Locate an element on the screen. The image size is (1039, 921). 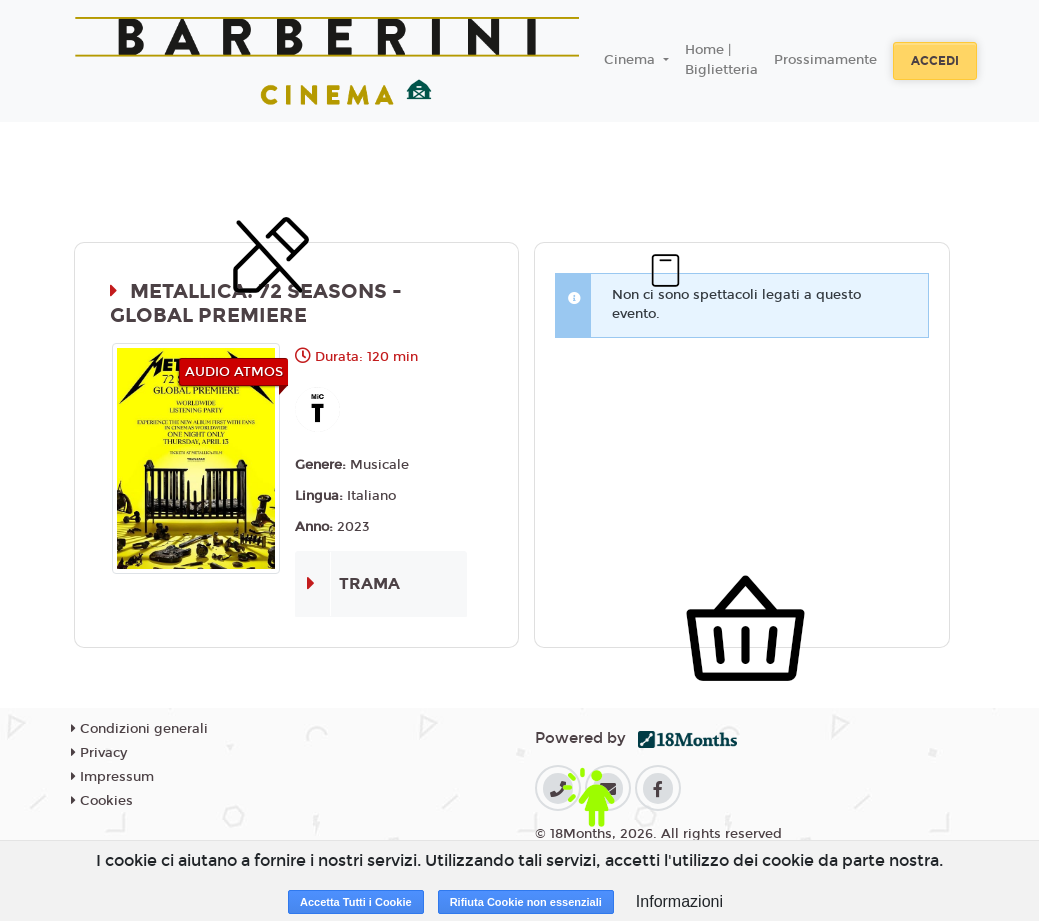
editing is disabled is located at coordinates (269, 256).